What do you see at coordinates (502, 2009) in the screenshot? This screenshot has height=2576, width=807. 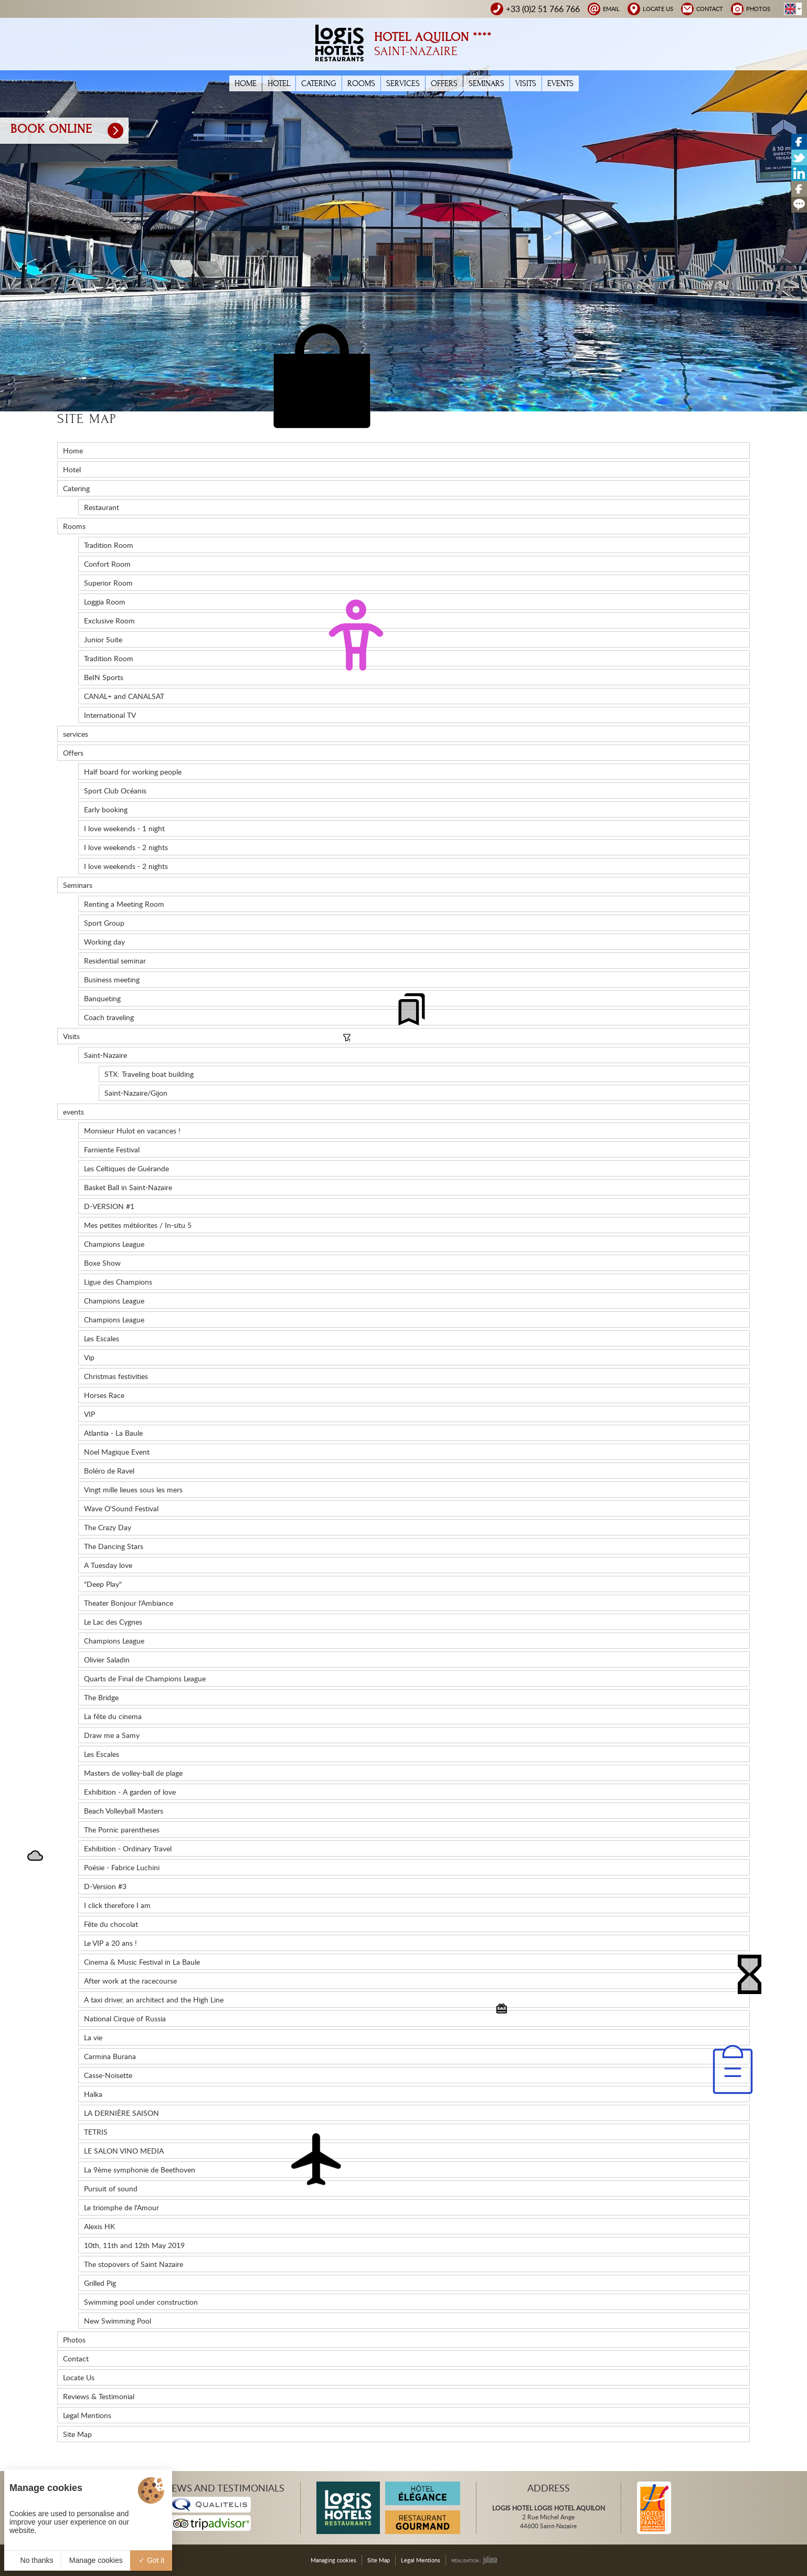 I see `view or redeem a gift card` at bounding box center [502, 2009].